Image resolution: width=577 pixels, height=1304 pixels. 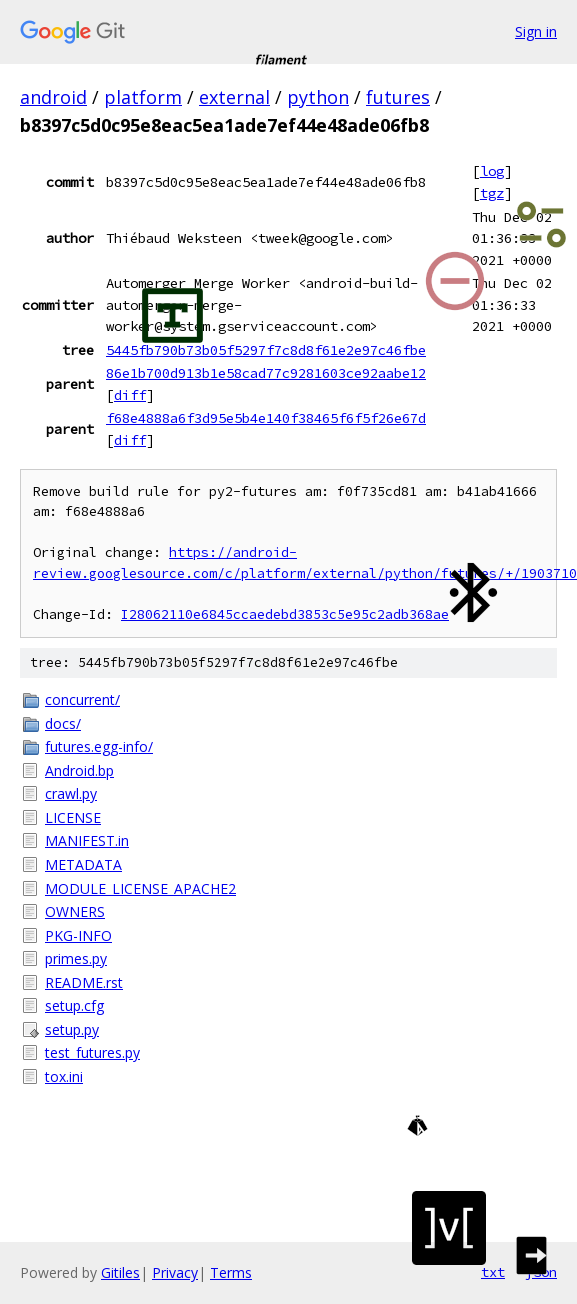 What do you see at coordinates (531, 1255) in the screenshot?
I see `log out of your account` at bounding box center [531, 1255].